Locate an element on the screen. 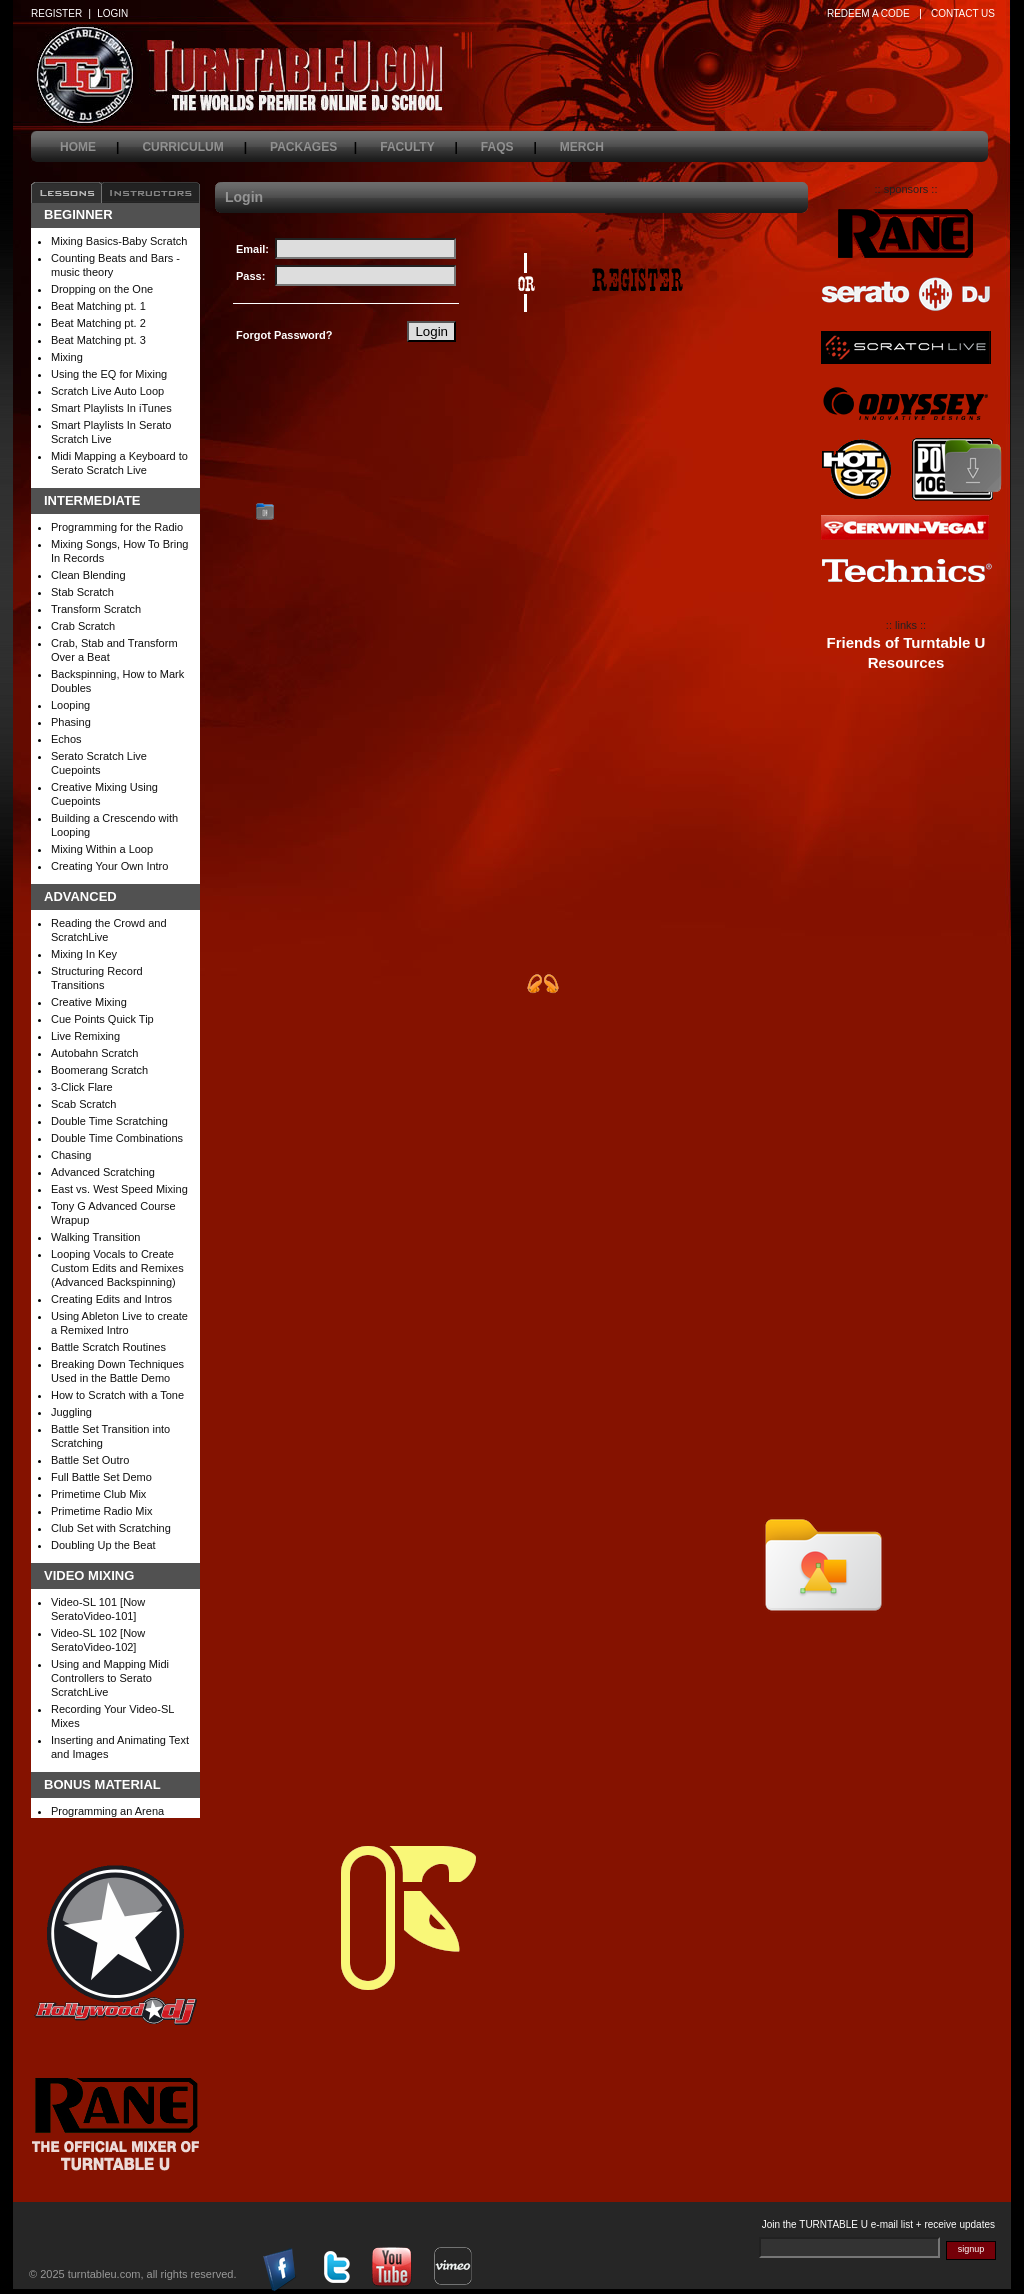 This screenshot has width=1024, height=2294. open templates folder is located at coordinates (265, 511).